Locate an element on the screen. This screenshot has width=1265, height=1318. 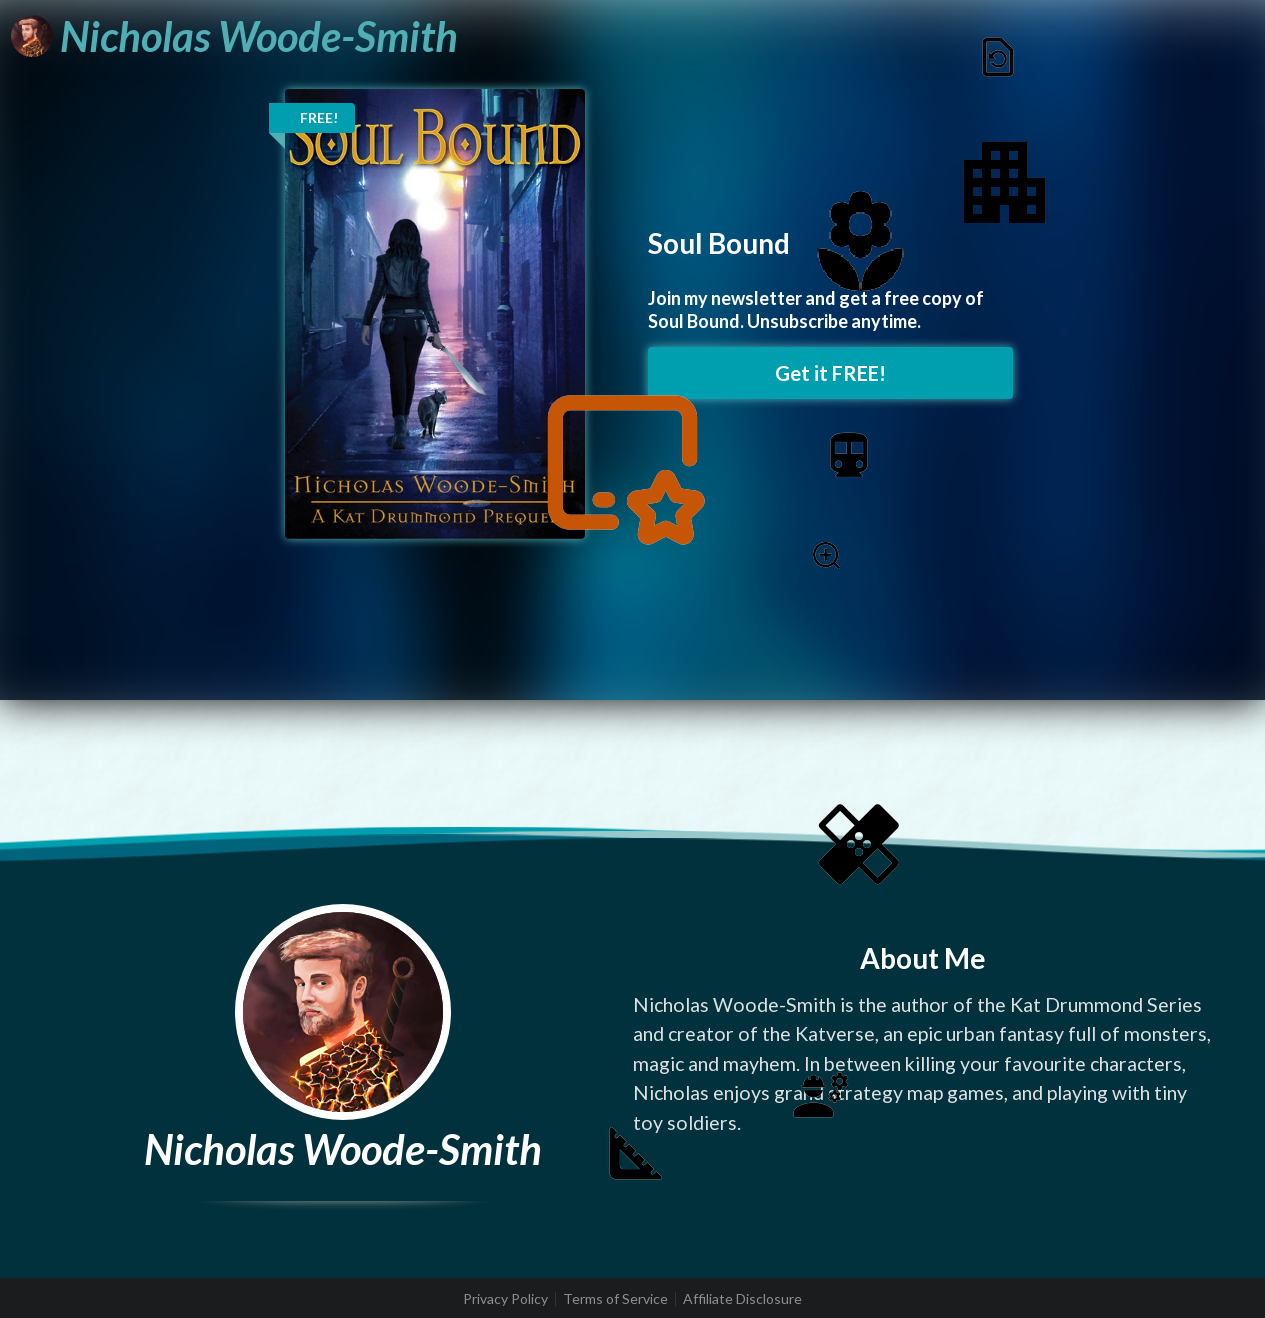
restore a previous version of a document is located at coordinates (998, 57).